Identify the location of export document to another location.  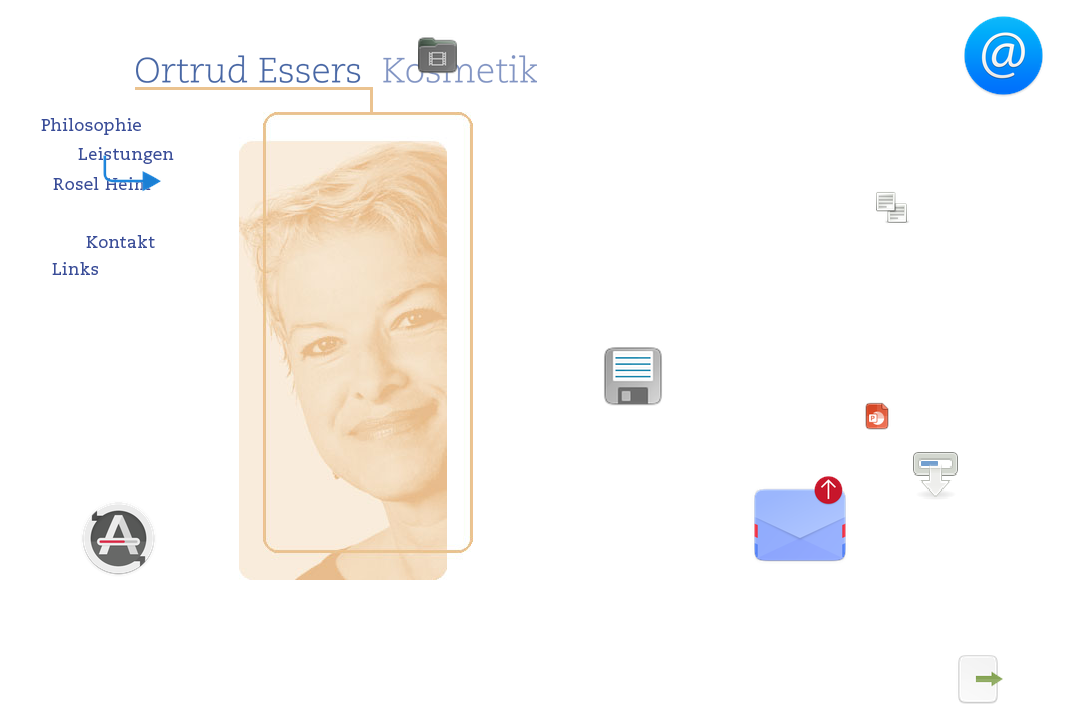
(978, 679).